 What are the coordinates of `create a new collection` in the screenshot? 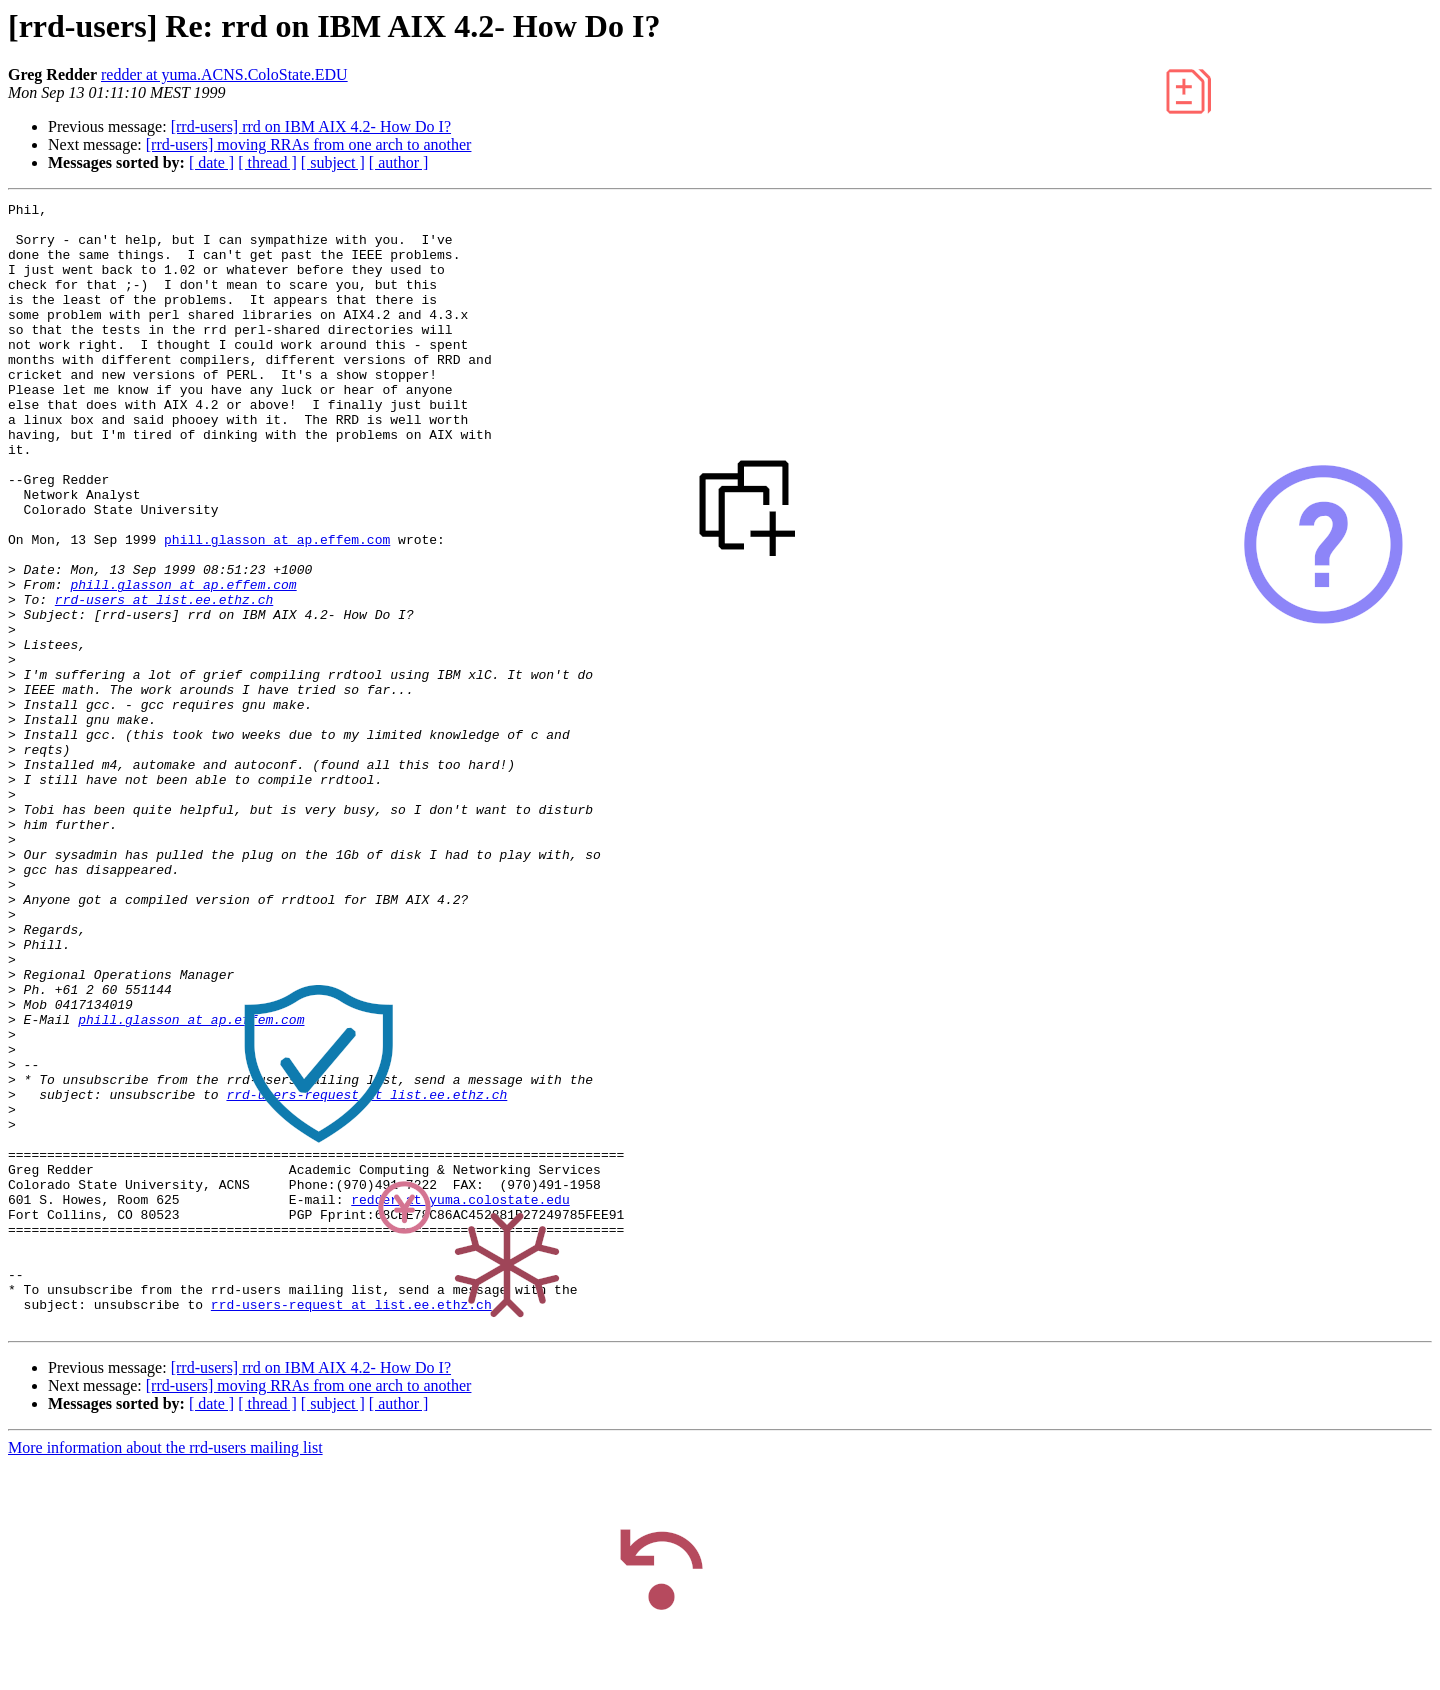 It's located at (744, 505).